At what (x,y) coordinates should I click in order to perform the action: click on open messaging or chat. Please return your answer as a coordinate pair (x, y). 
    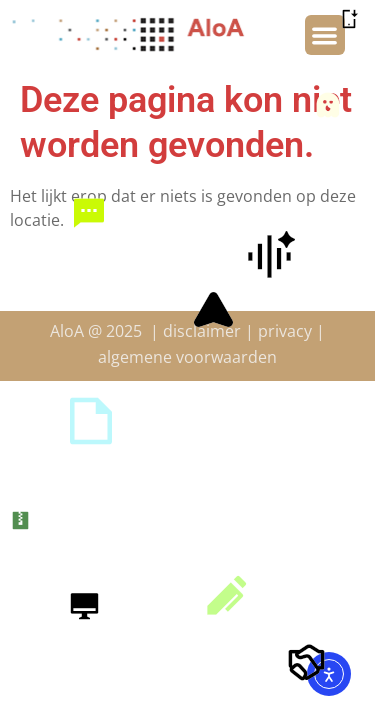
    Looking at the image, I should click on (89, 212).